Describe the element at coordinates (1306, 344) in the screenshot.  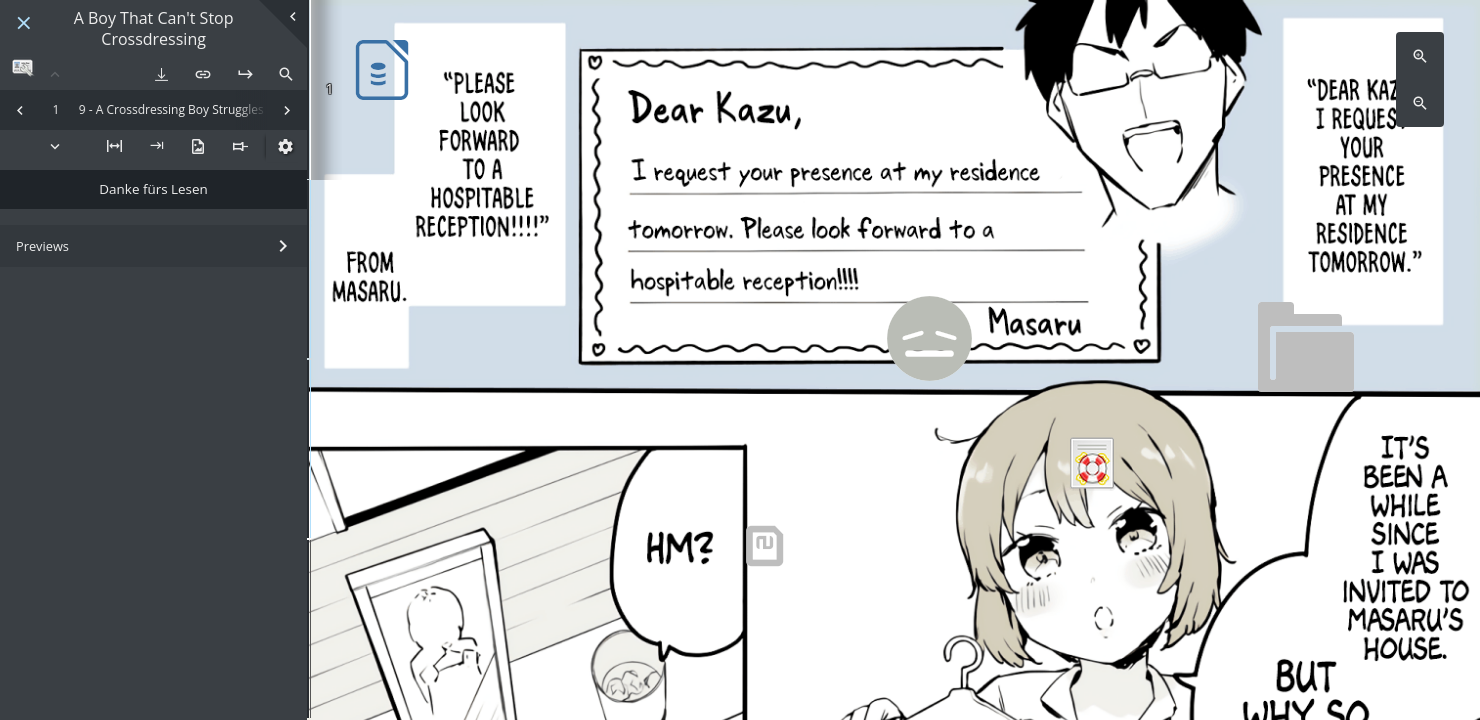
I see `access desktop folder` at that location.